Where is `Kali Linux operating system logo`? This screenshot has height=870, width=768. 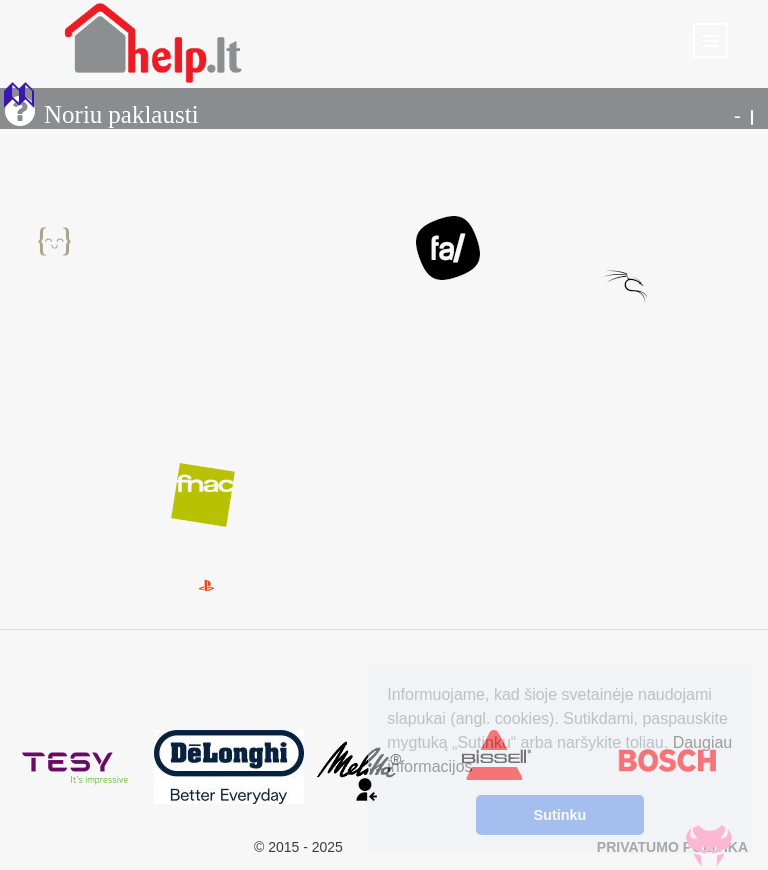
Kali Linux operating system logo is located at coordinates (625, 287).